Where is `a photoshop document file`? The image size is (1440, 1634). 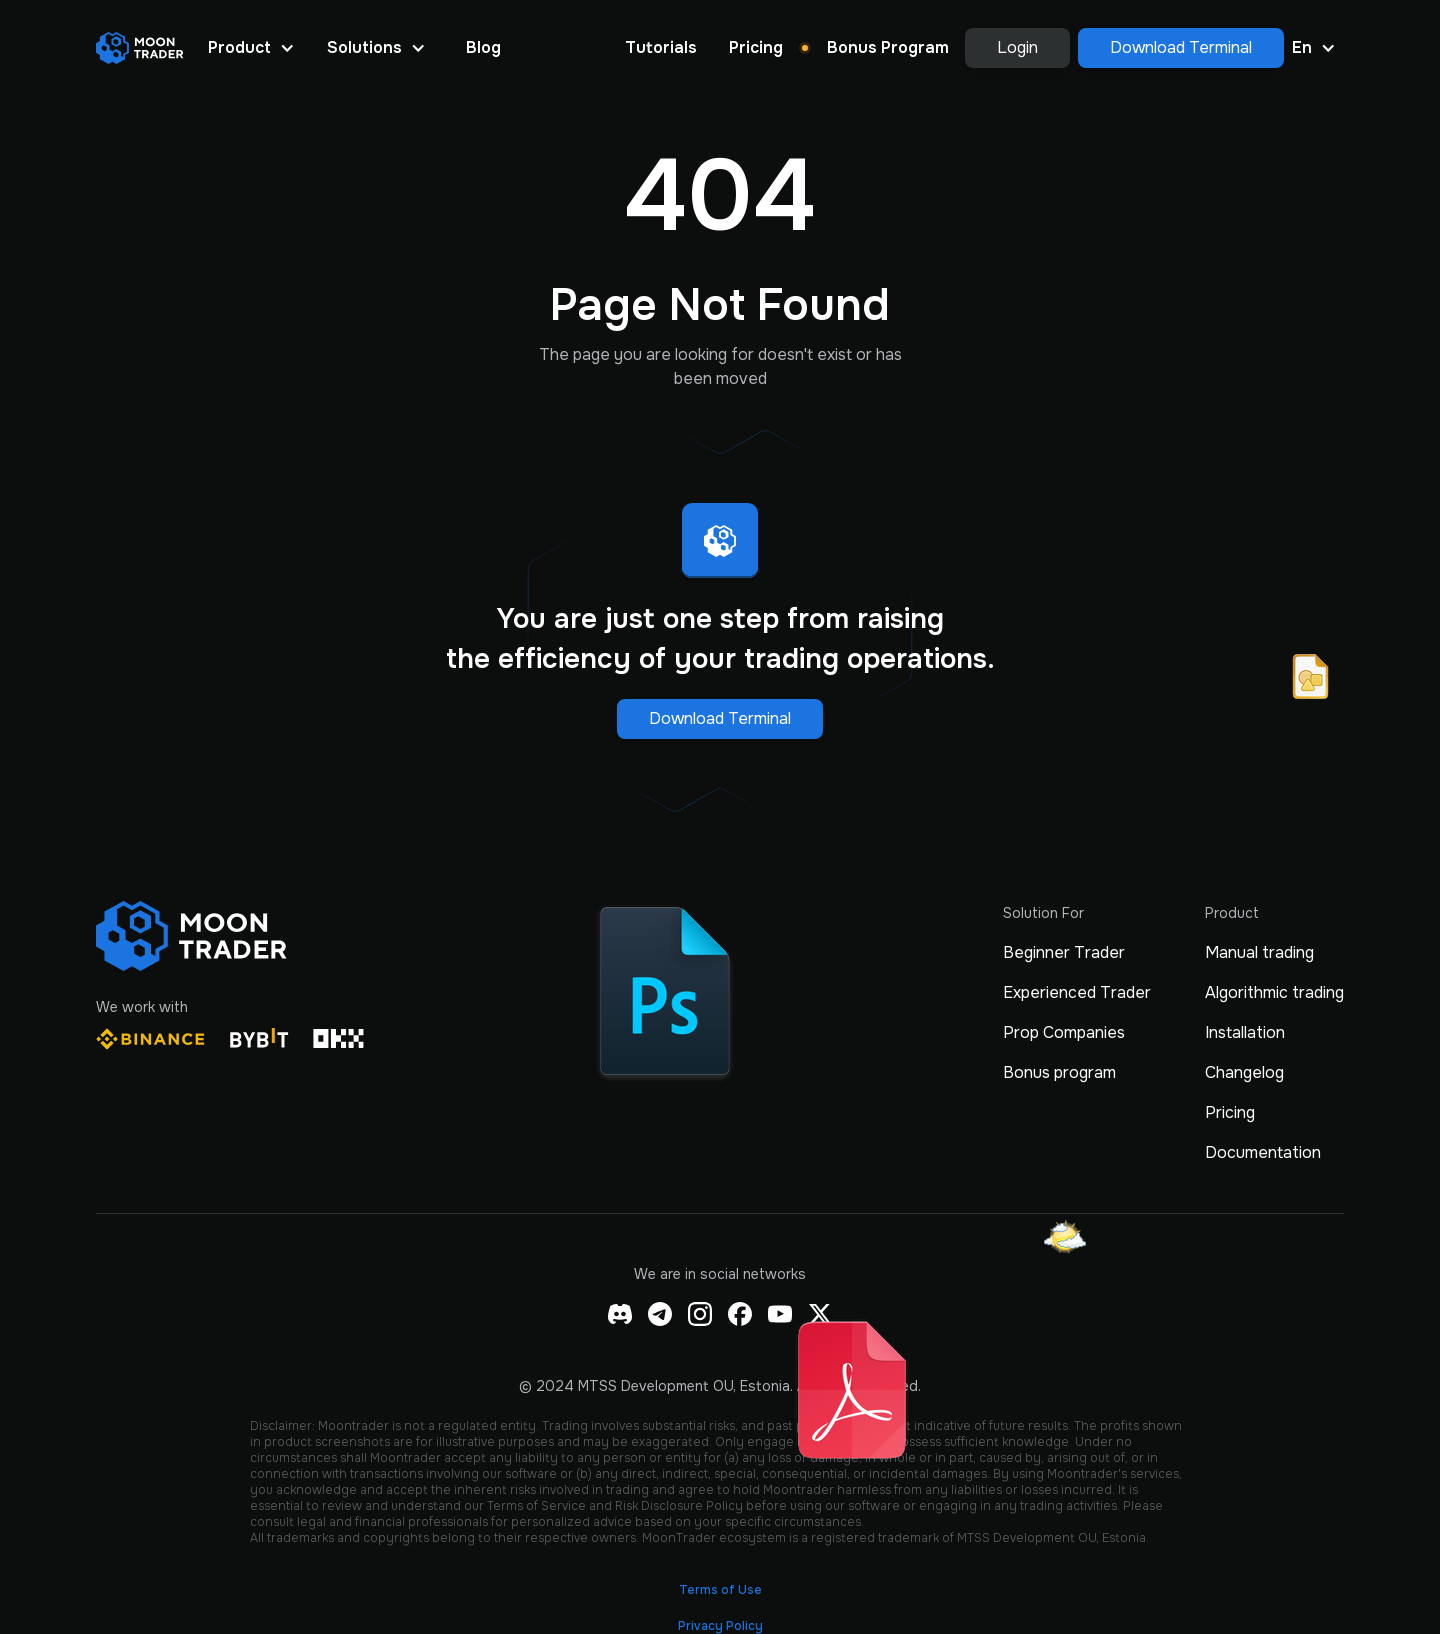
a photoshop document file is located at coordinates (665, 991).